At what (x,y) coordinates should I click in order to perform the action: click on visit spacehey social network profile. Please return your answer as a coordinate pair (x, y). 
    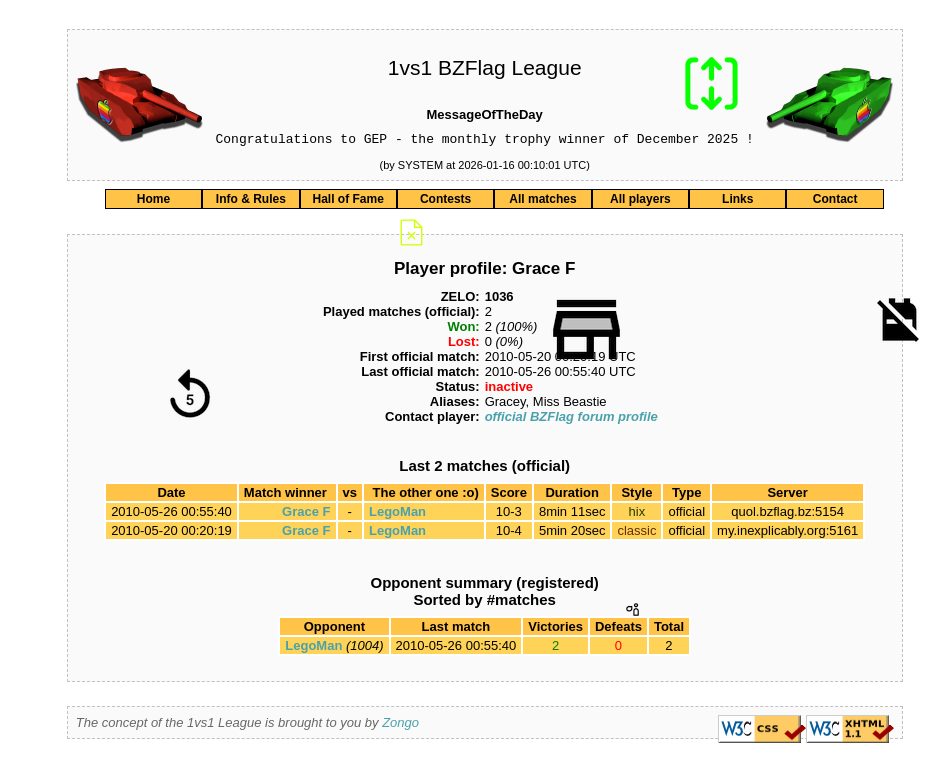
    Looking at the image, I should click on (632, 609).